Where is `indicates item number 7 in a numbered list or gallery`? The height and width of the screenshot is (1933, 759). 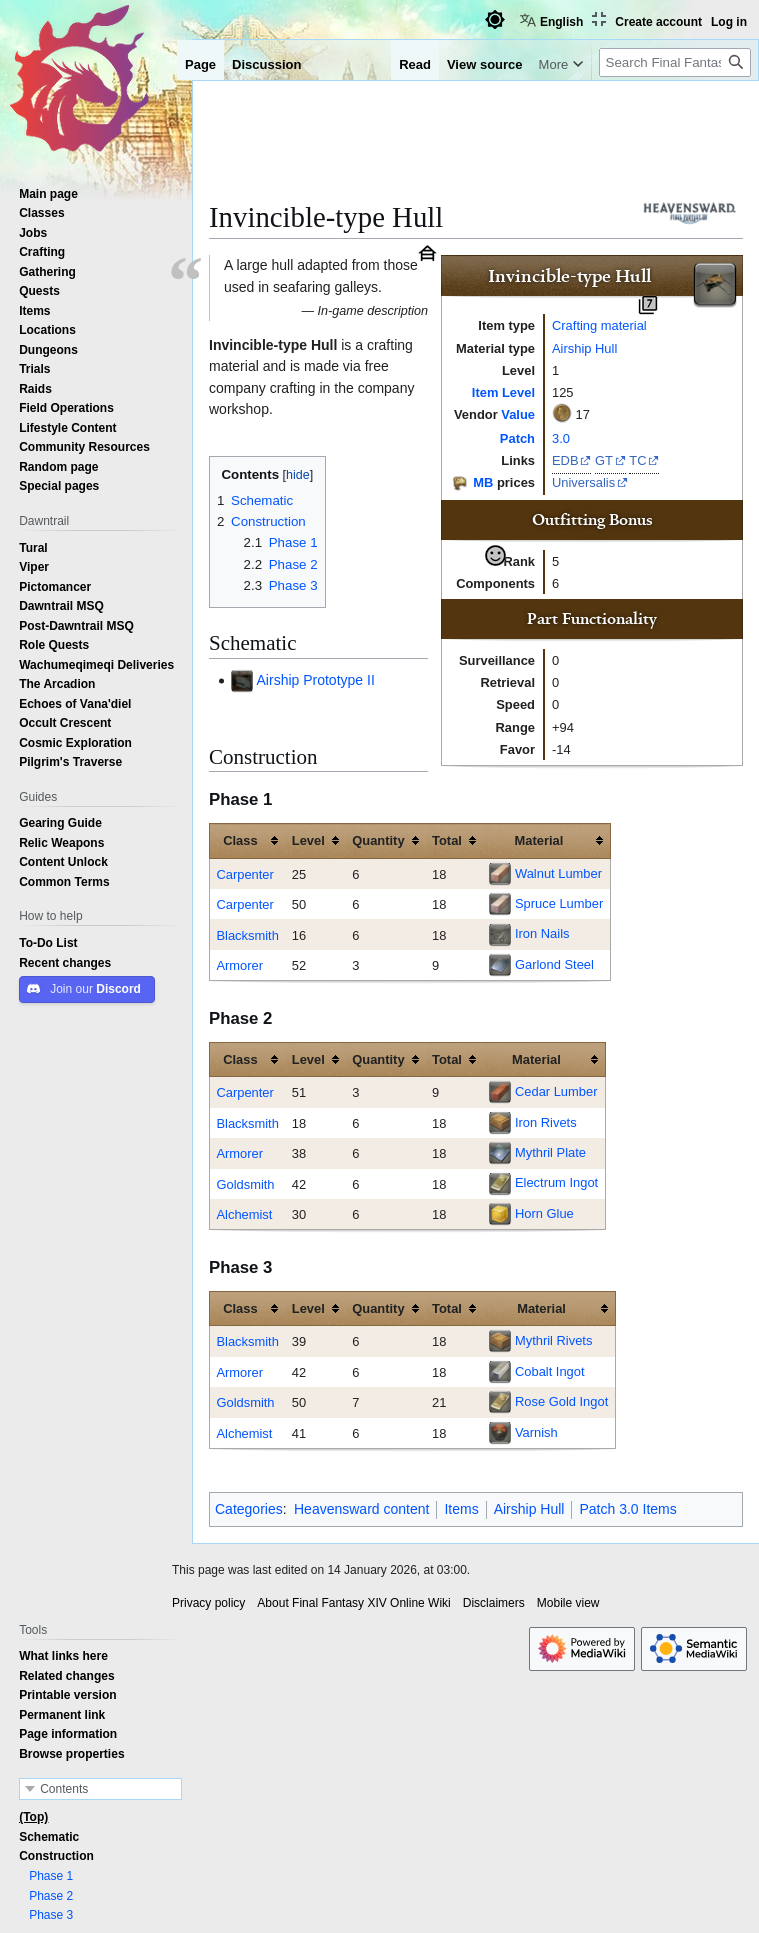 indicates item number 7 in a numbered list or gallery is located at coordinates (648, 305).